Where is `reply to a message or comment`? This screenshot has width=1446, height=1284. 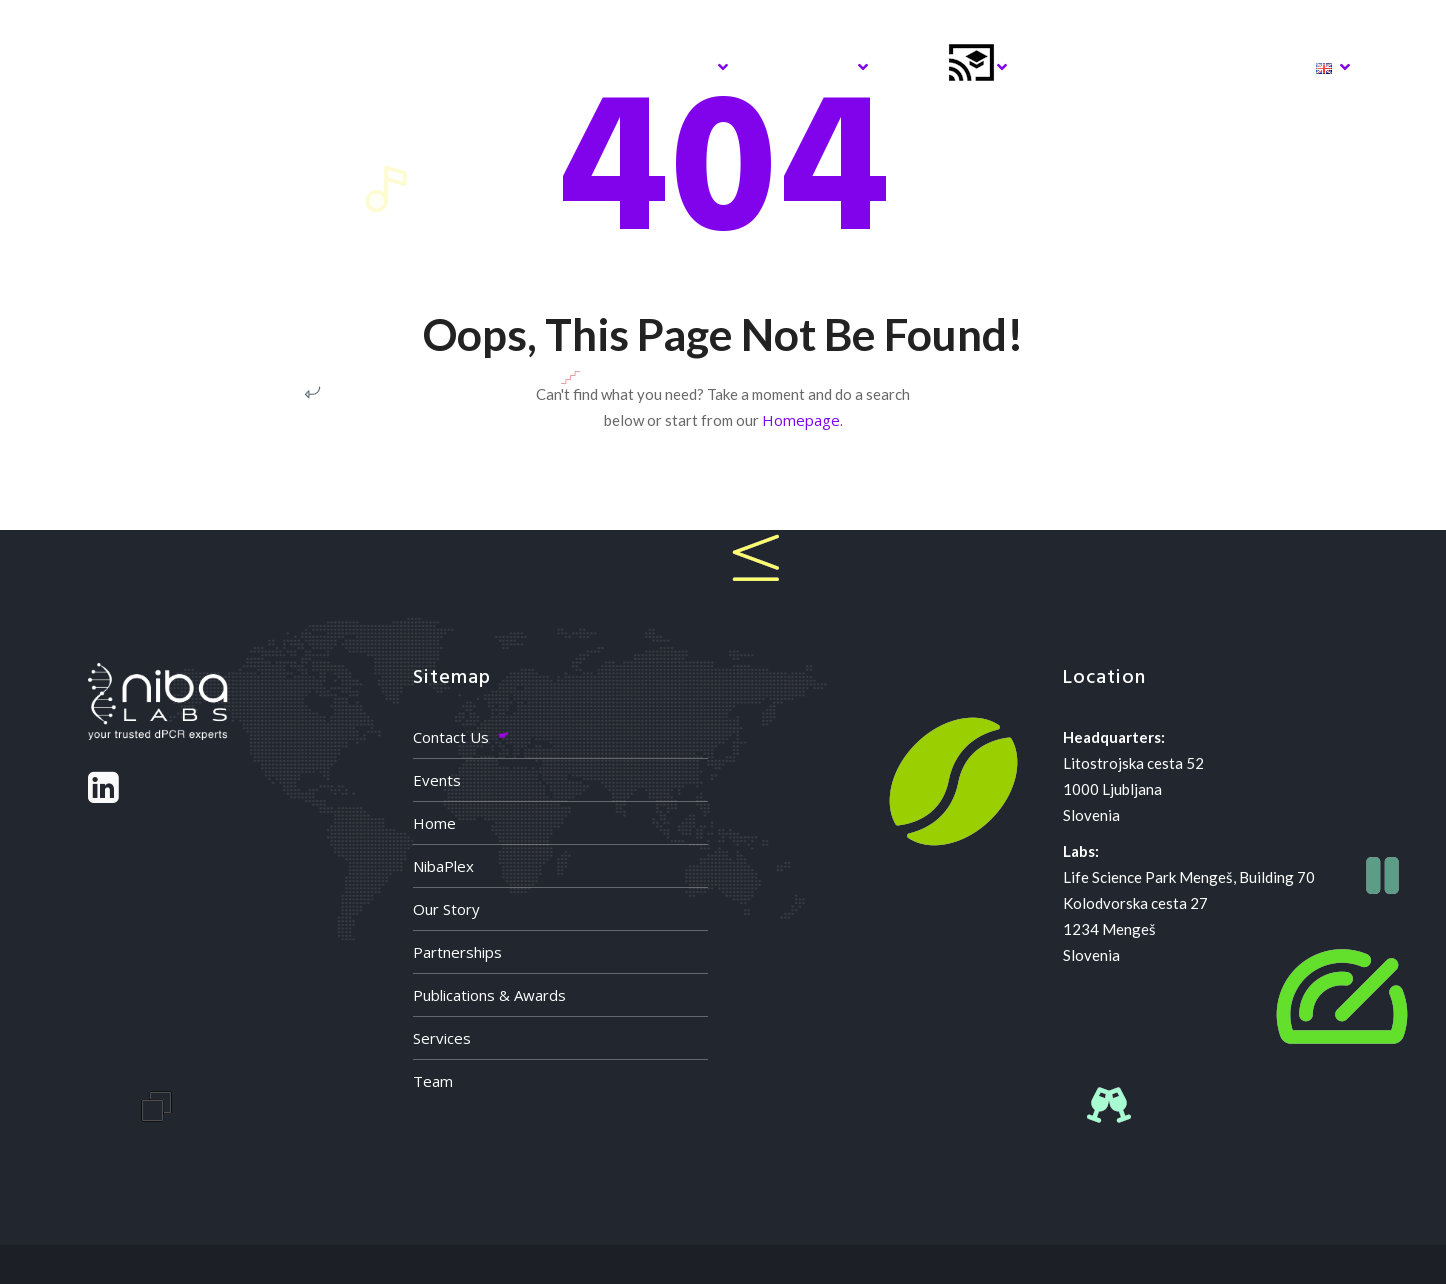 reply to a message or comment is located at coordinates (312, 392).